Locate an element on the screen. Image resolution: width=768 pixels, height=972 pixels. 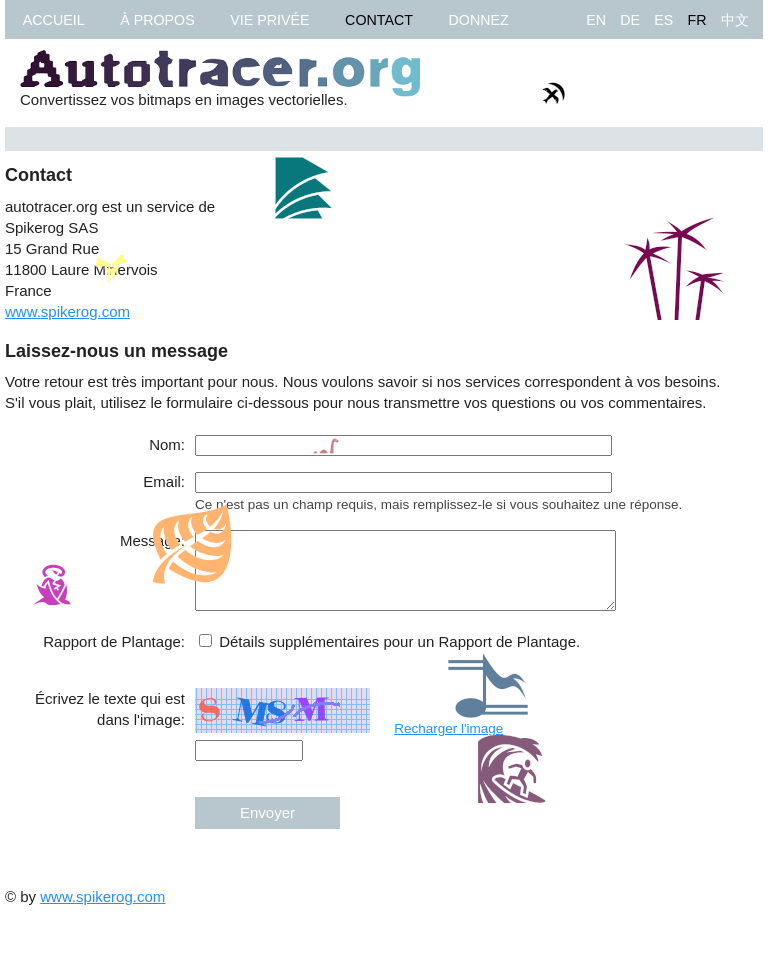
access sea creatures or aquatic animals category is located at coordinates (326, 446).